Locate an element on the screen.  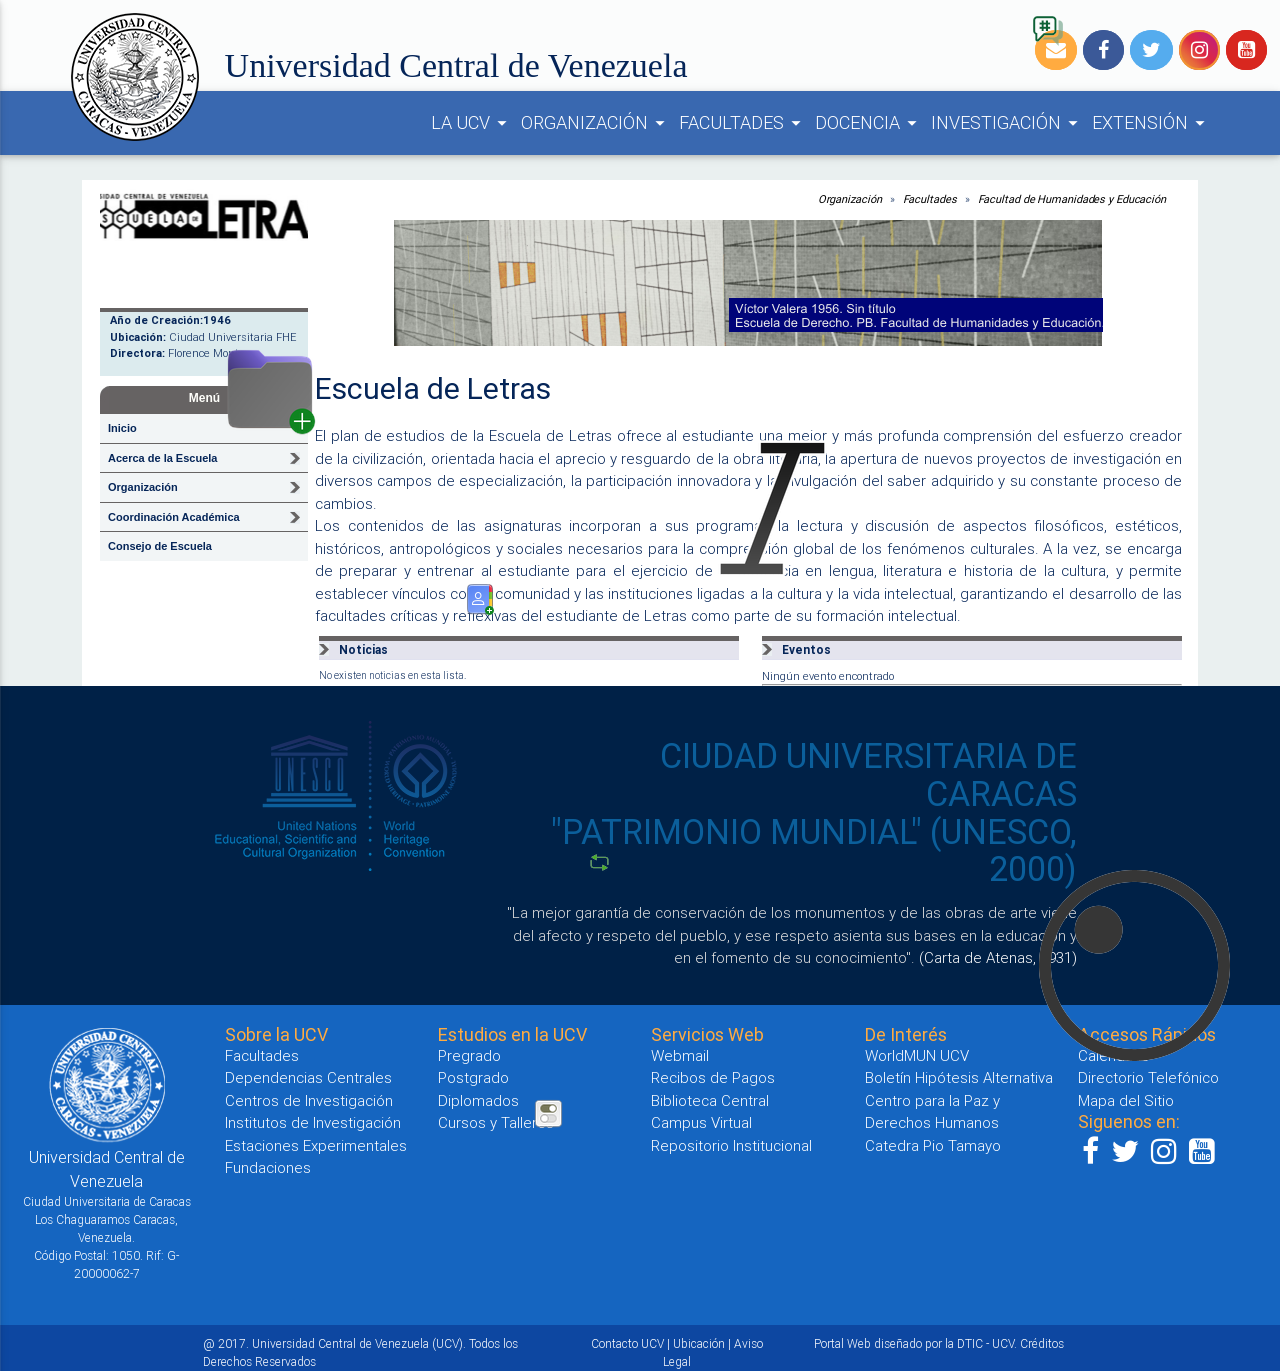
open polari irc chat application is located at coordinates (1048, 31).